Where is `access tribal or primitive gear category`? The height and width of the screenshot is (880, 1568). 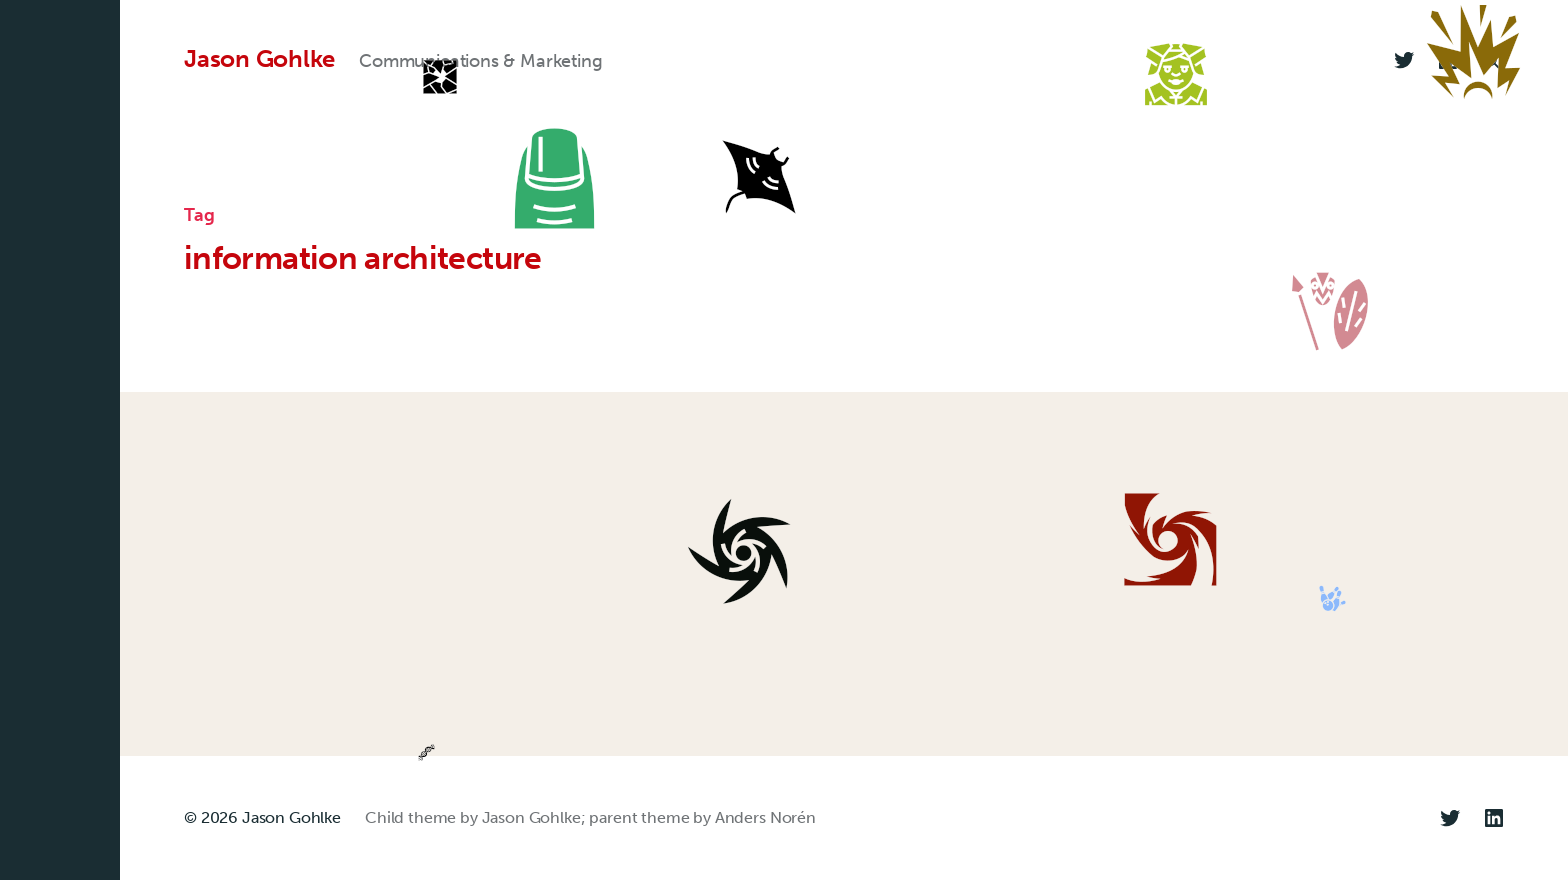
access tribal or primitive gear category is located at coordinates (1330, 311).